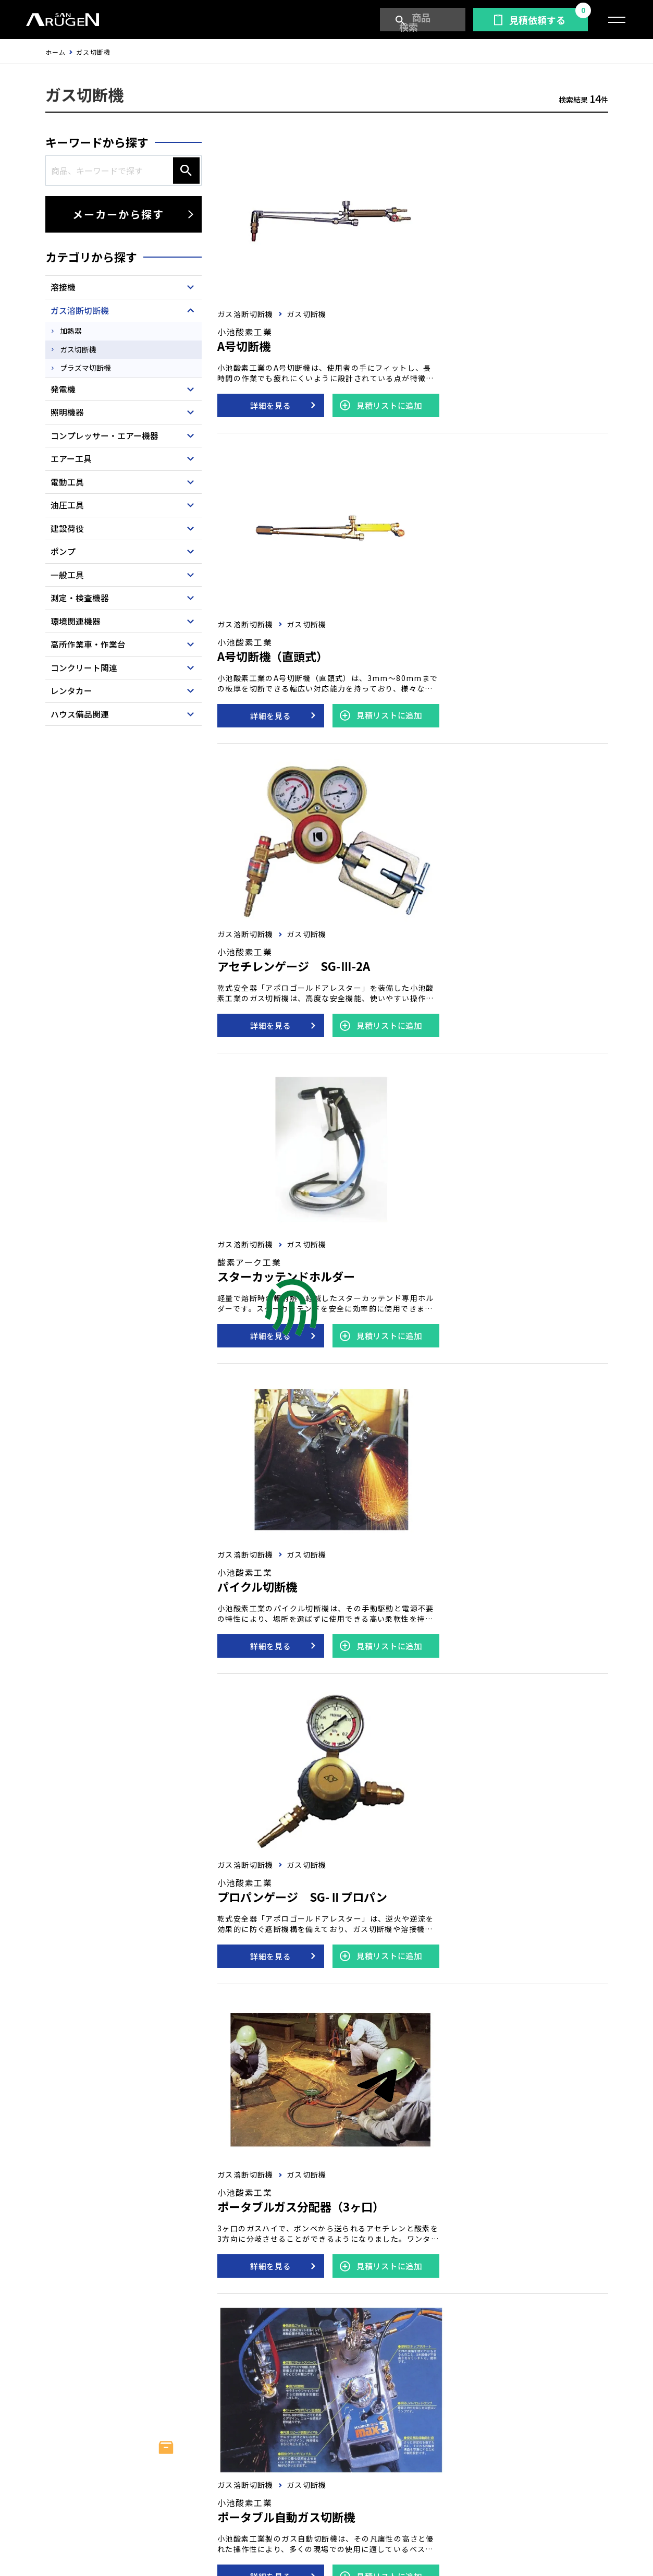 This screenshot has width=653, height=2576. What do you see at coordinates (166, 2447) in the screenshot?
I see `archive items or files` at bounding box center [166, 2447].